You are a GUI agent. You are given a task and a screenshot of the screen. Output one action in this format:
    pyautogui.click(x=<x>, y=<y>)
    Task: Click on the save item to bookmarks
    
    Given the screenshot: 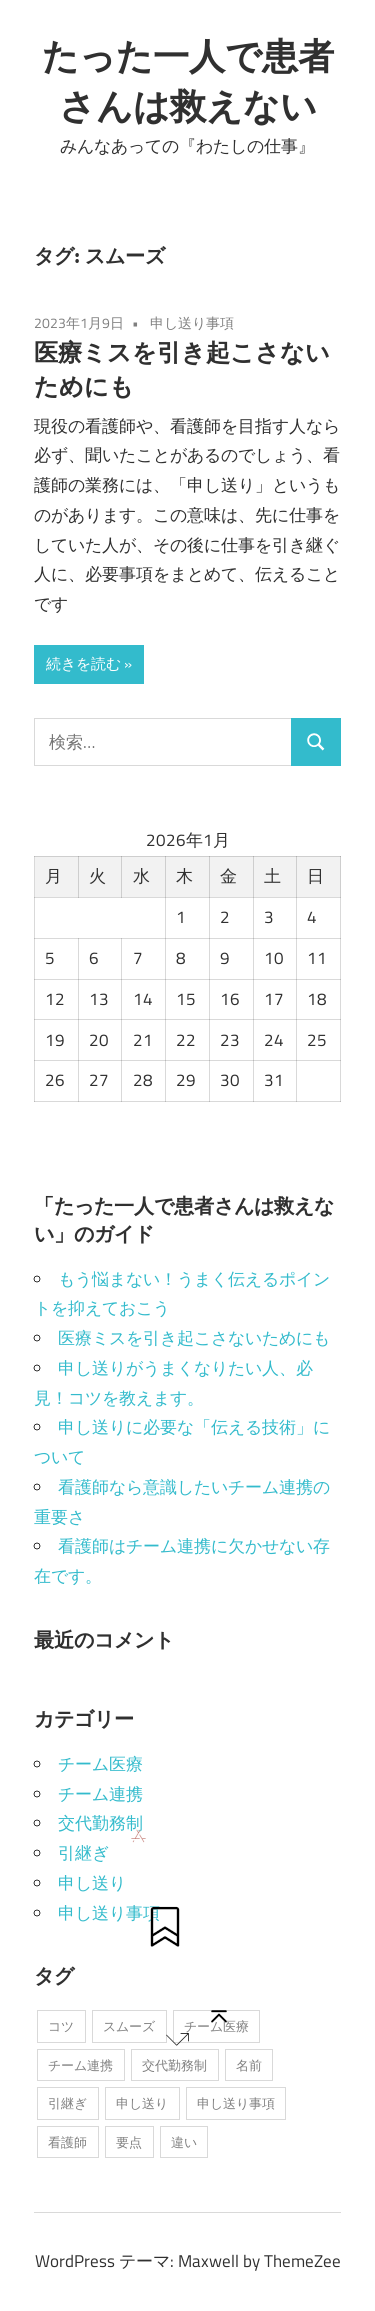 What is the action you would take?
    pyautogui.click(x=165, y=1926)
    